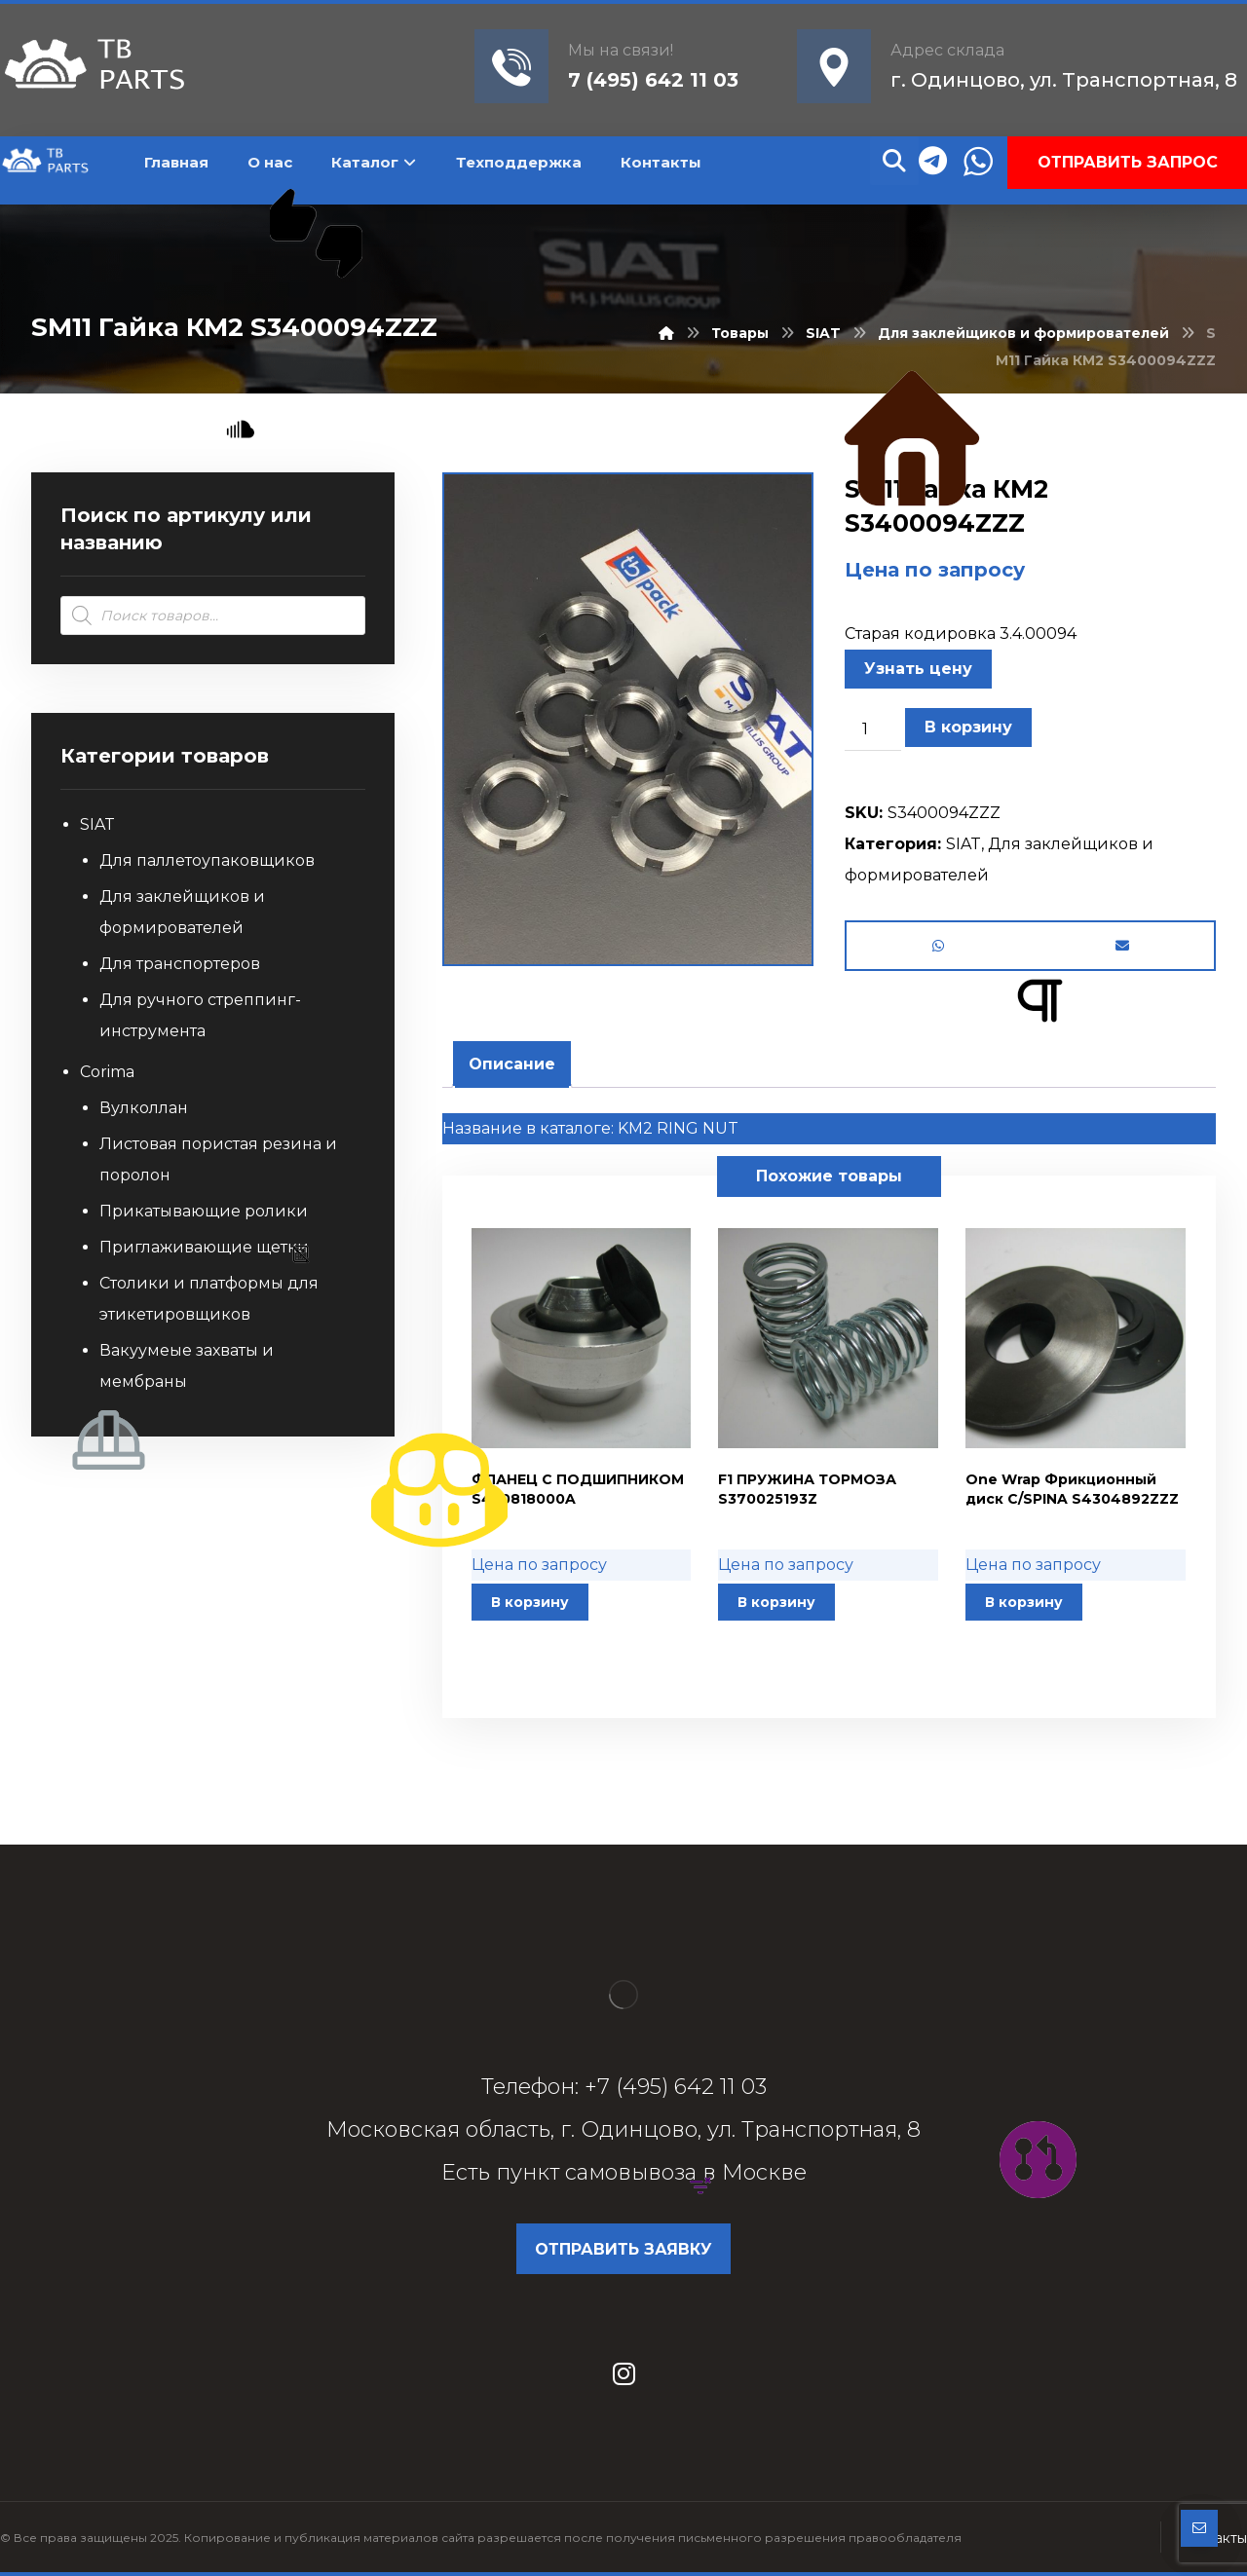 The width and height of the screenshot is (1247, 2576). Describe the element at coordinates (912, 438) in the screenshot. I see `navigate to home screen` at that location.